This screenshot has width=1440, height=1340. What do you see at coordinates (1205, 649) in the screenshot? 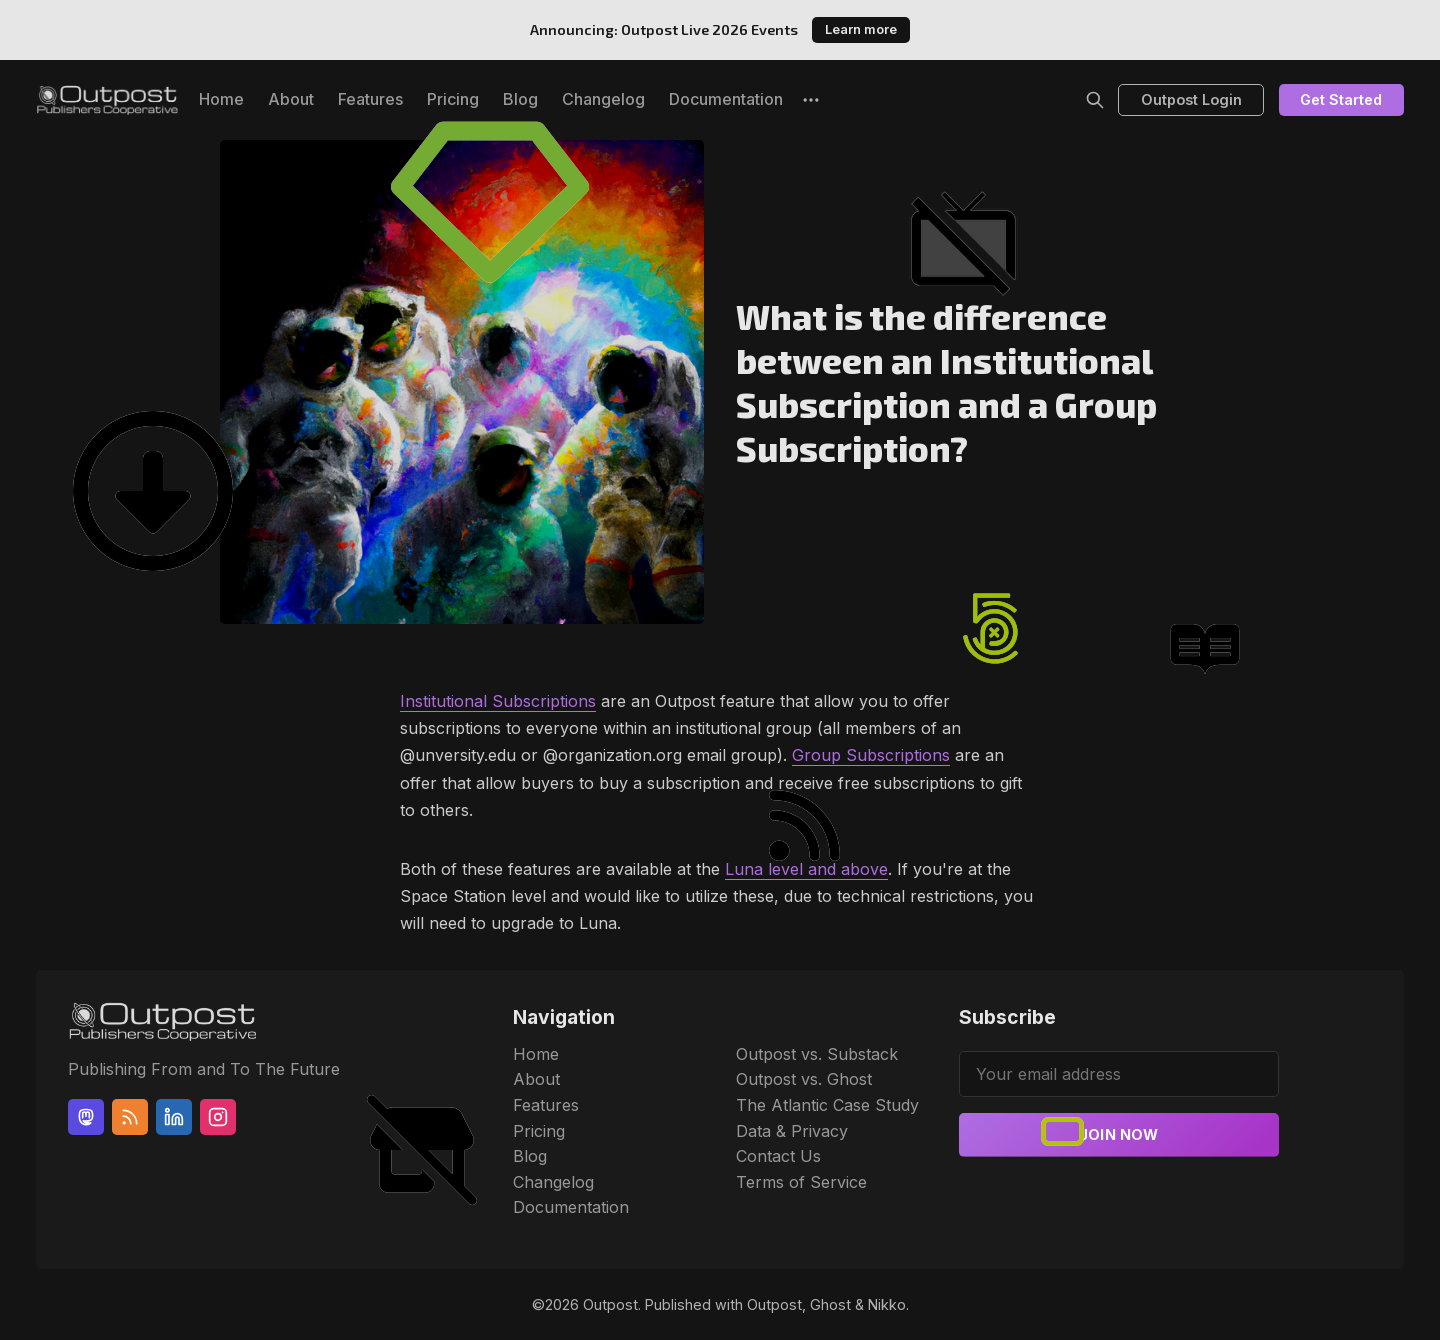
I see `view readme documentation` at bounding box center [1205, 649].